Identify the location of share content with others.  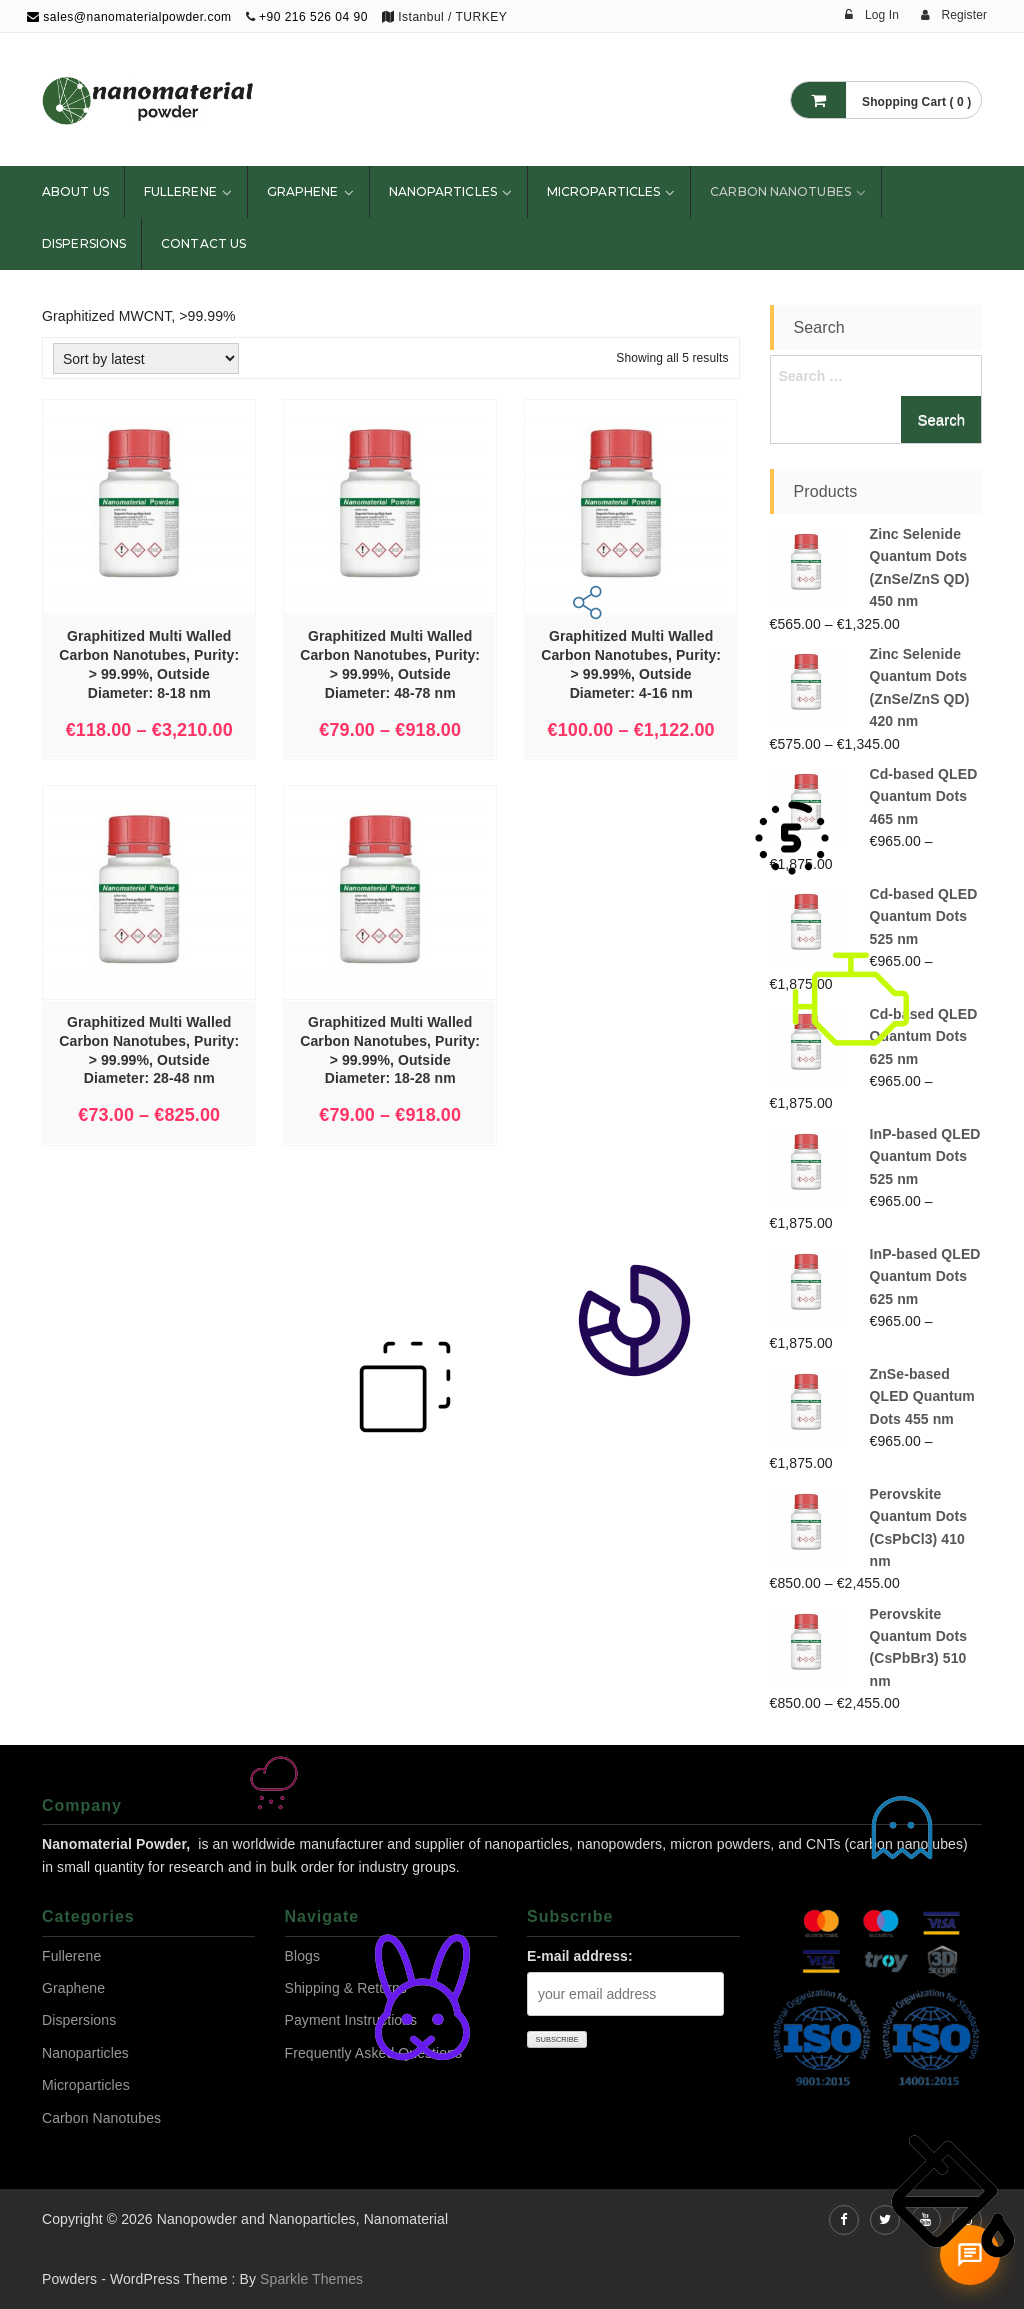
(588, 602).